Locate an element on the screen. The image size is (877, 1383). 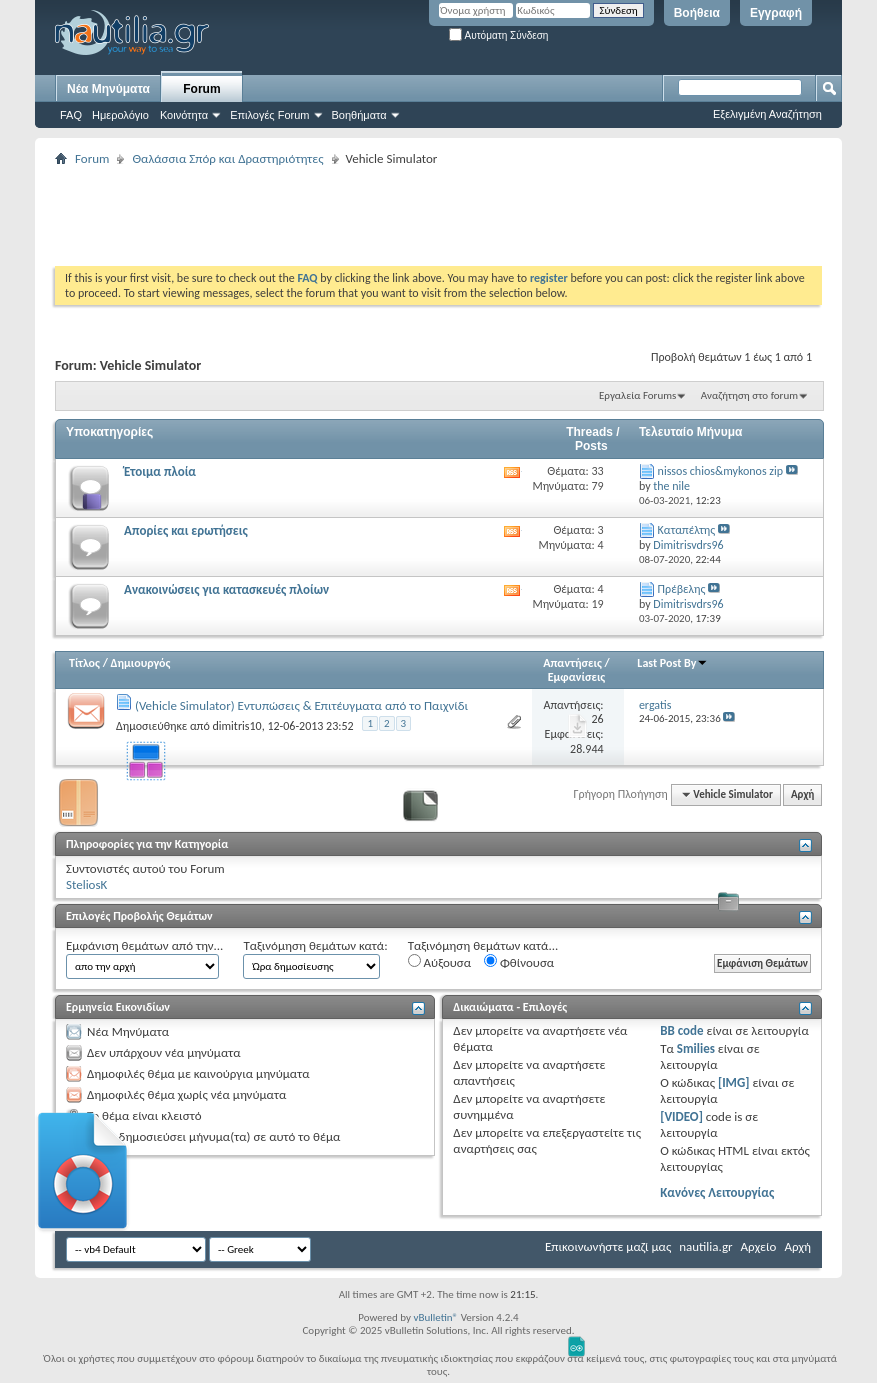
install a new application or software package is located at coordinates (78, 802).